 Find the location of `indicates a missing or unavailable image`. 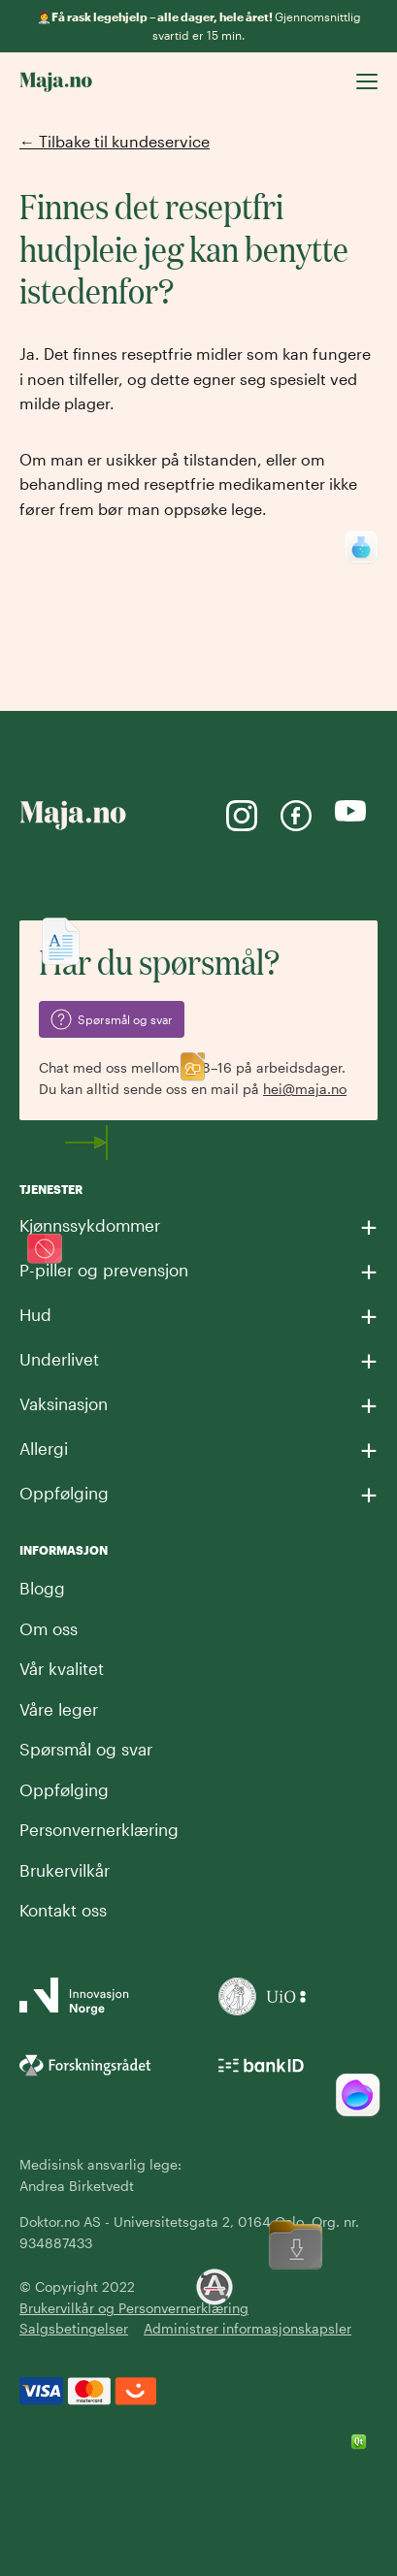

indicates a missing or unavailable image is located at coordinates (45, 1247).